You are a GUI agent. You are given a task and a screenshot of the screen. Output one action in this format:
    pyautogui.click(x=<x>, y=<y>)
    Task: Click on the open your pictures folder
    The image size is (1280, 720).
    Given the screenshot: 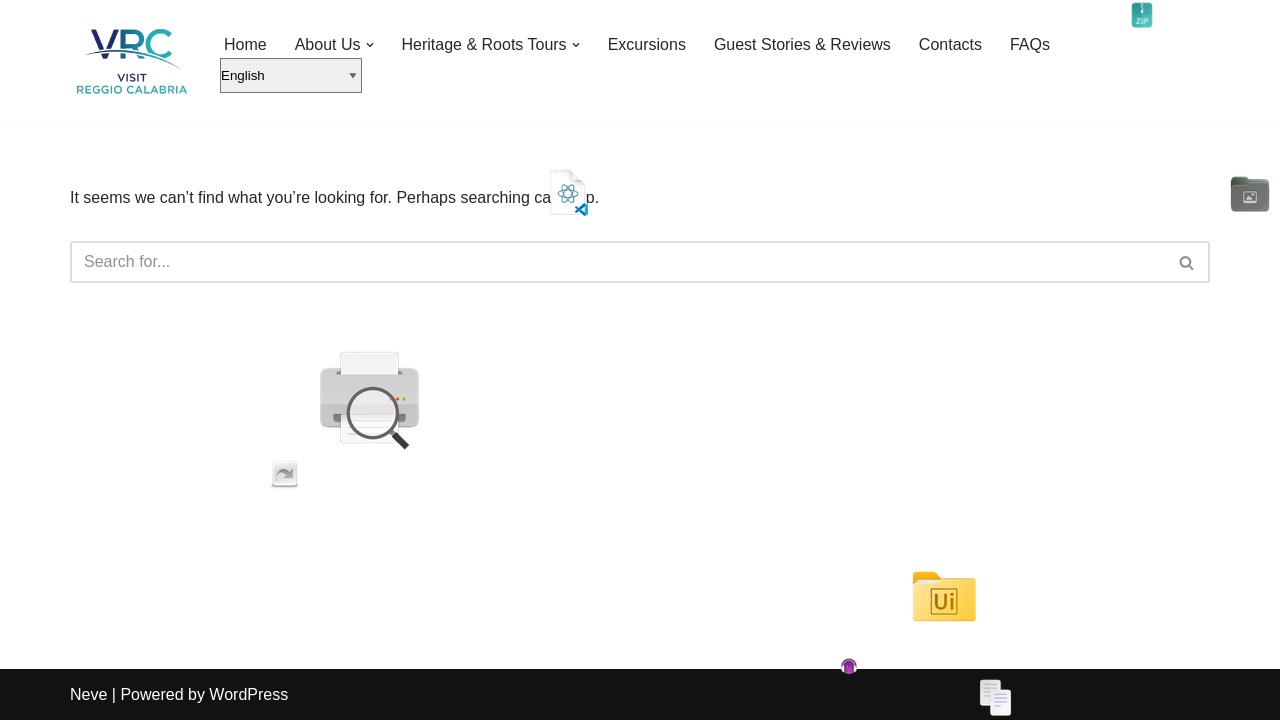 What is the action you would take?
    pyautogui.click(x=1250, y=194)
    